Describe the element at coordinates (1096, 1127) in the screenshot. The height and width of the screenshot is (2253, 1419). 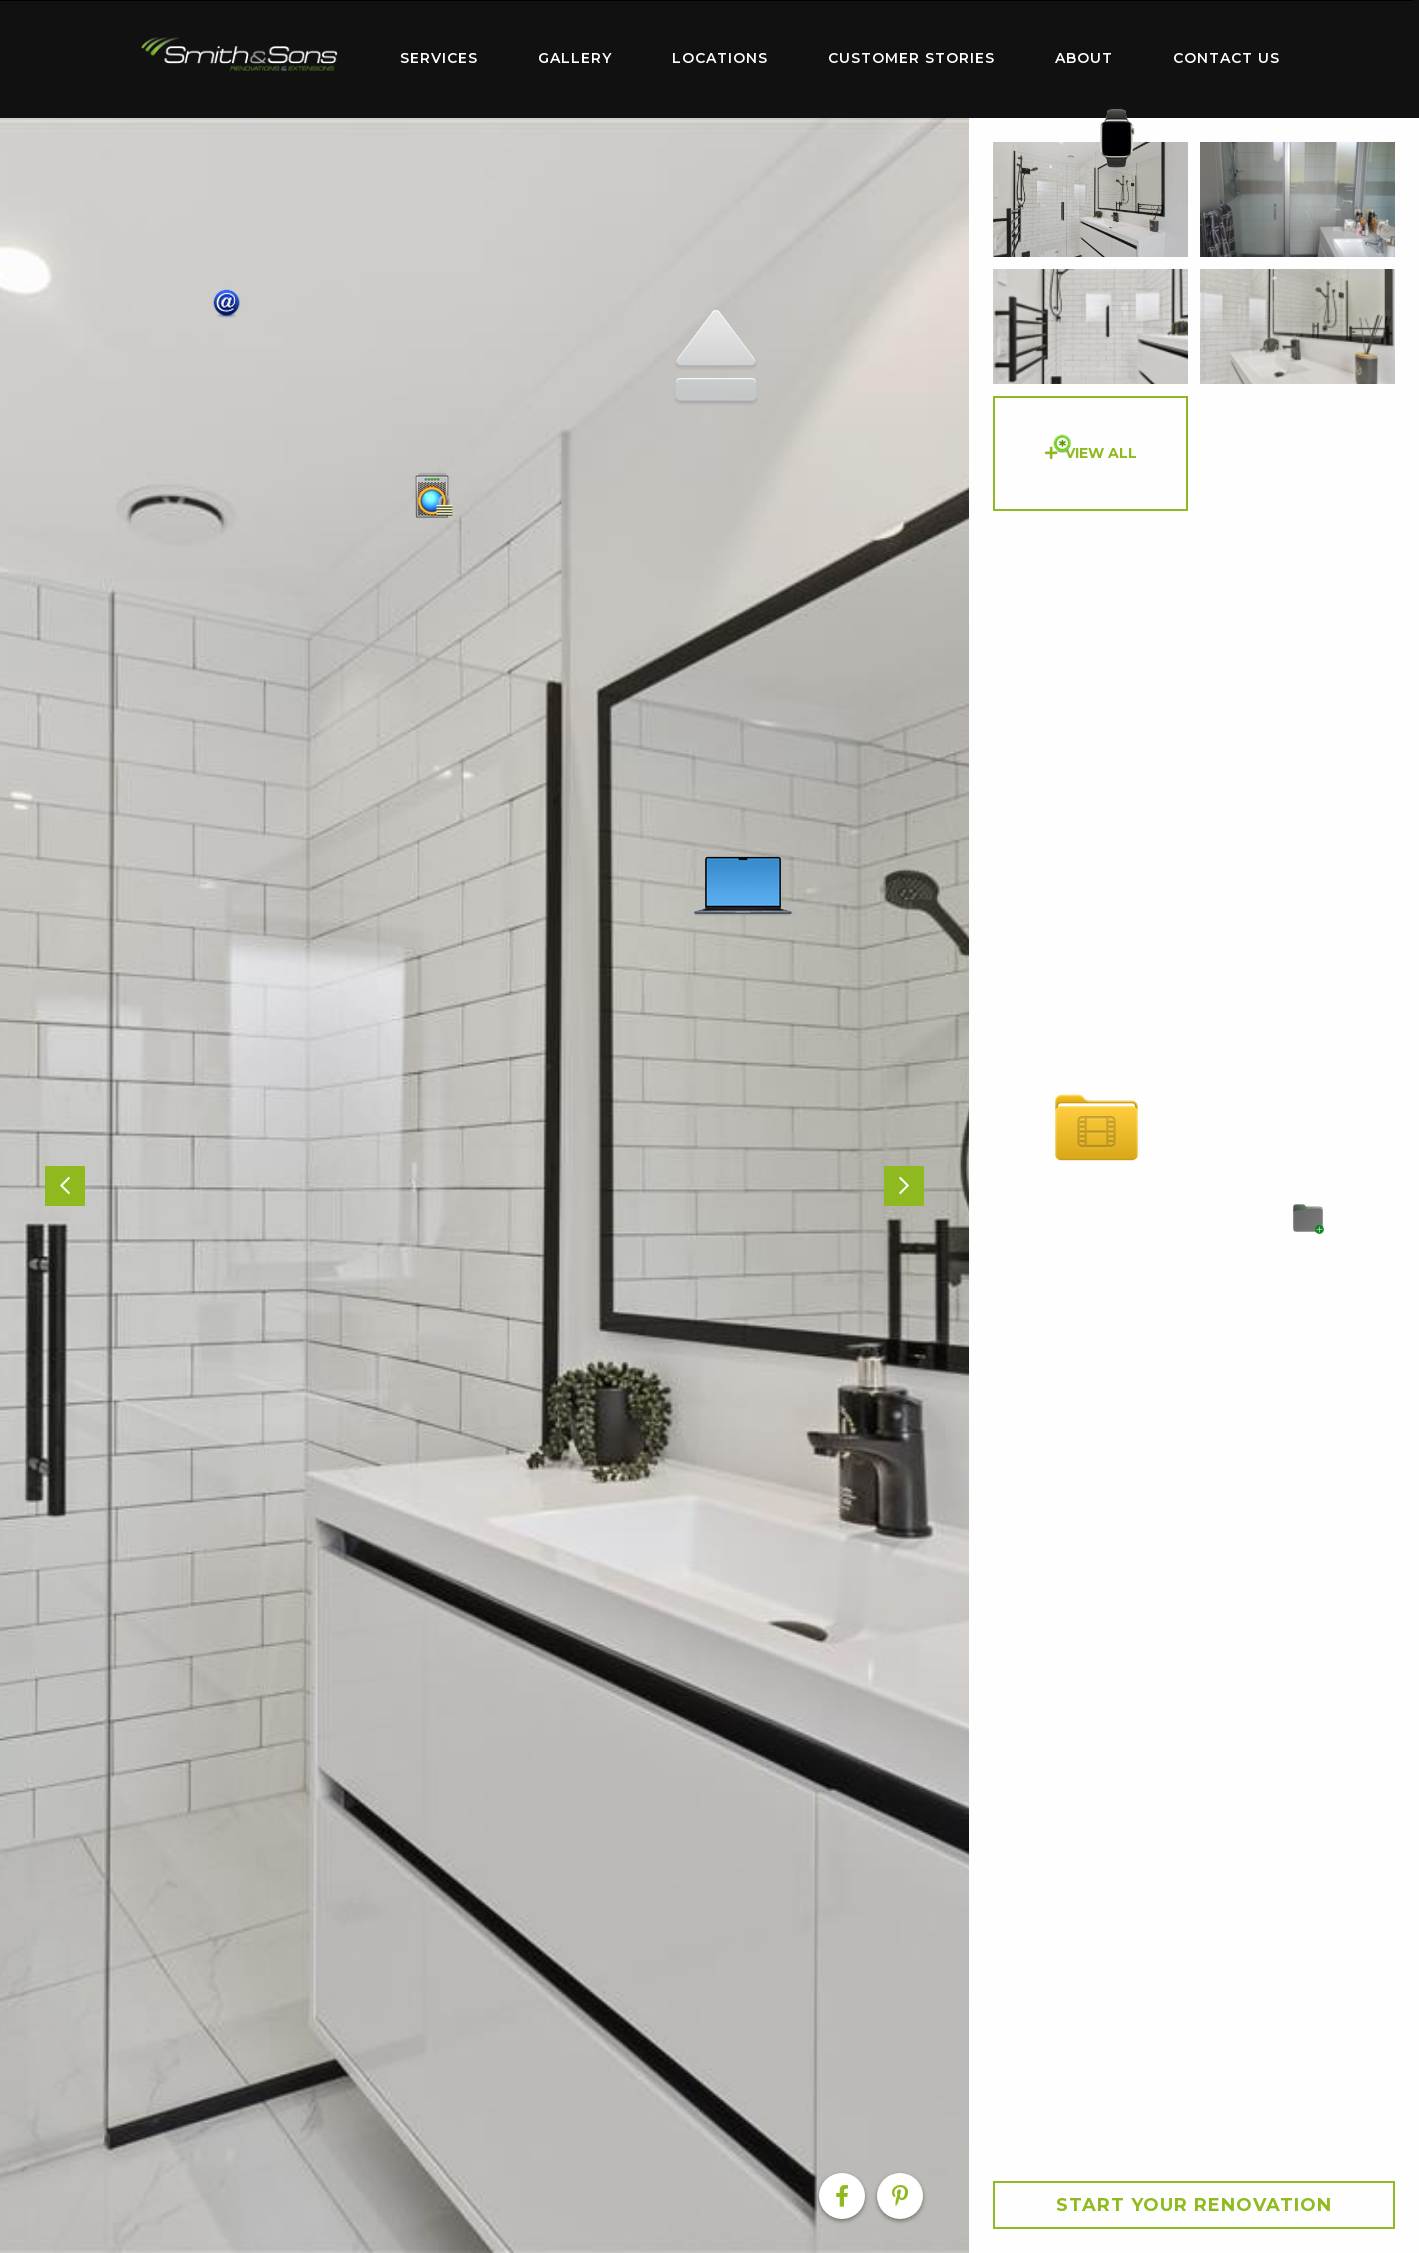
I see `open your videos folder` at that location.